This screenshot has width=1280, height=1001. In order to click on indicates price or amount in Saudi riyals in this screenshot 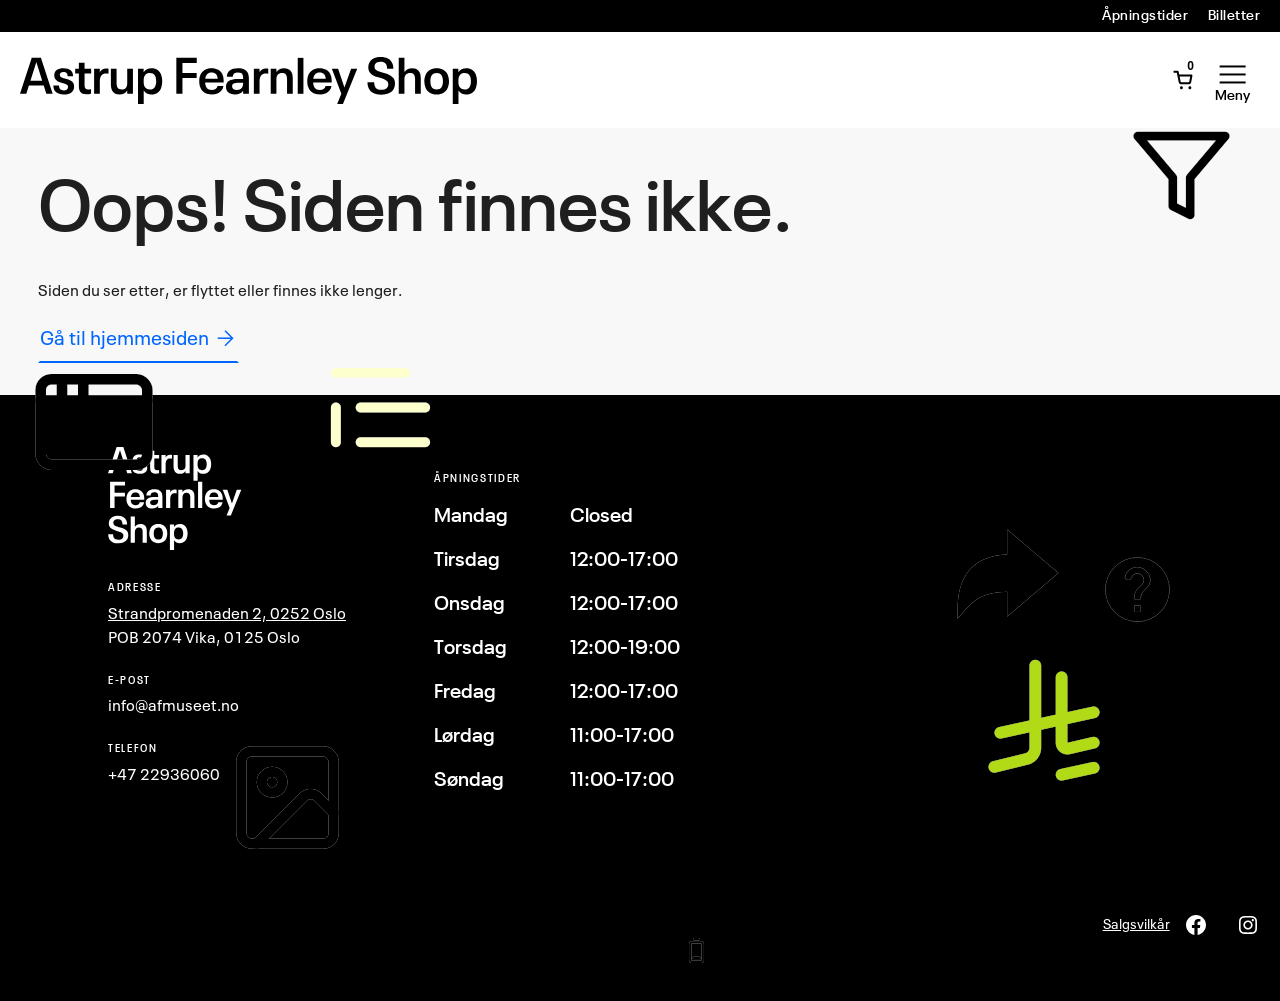, I will do `click(1047, 724)`.